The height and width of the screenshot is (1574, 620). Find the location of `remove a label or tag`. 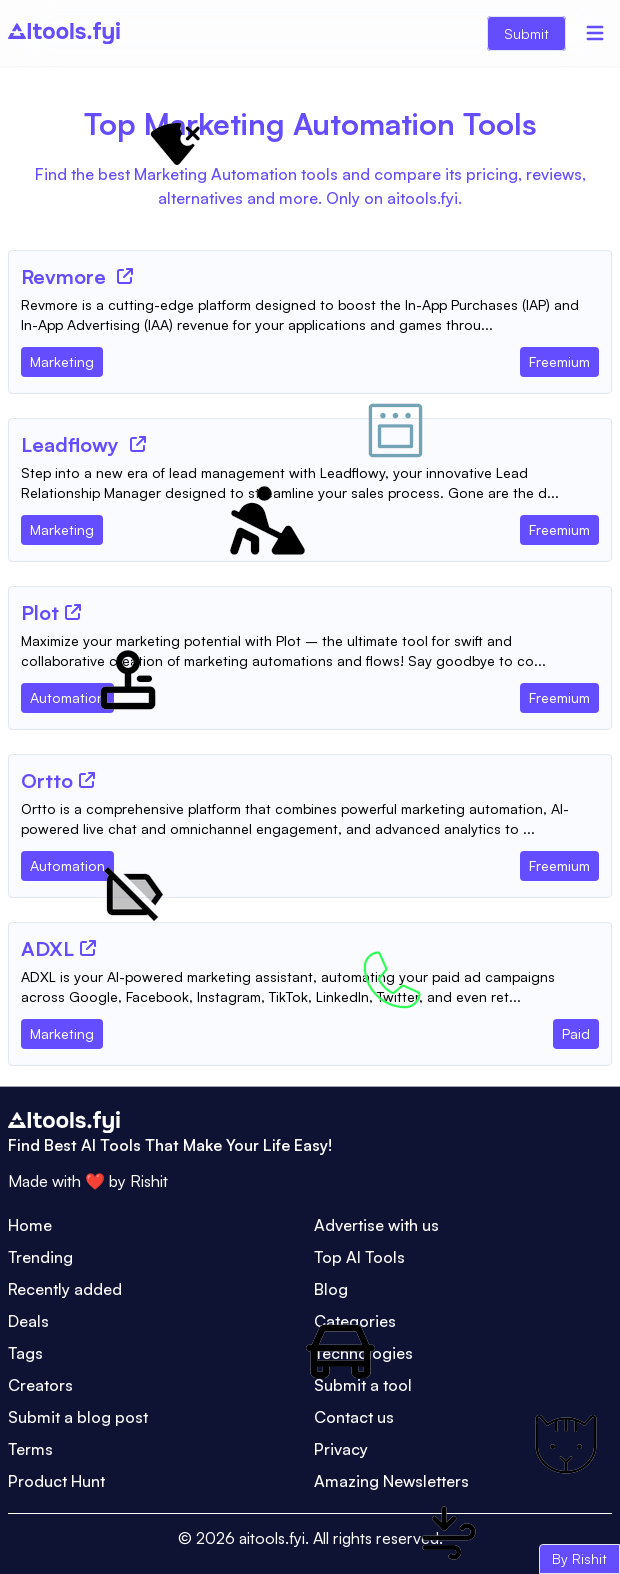

remove a label or tag is located at coordinates (133, 894).